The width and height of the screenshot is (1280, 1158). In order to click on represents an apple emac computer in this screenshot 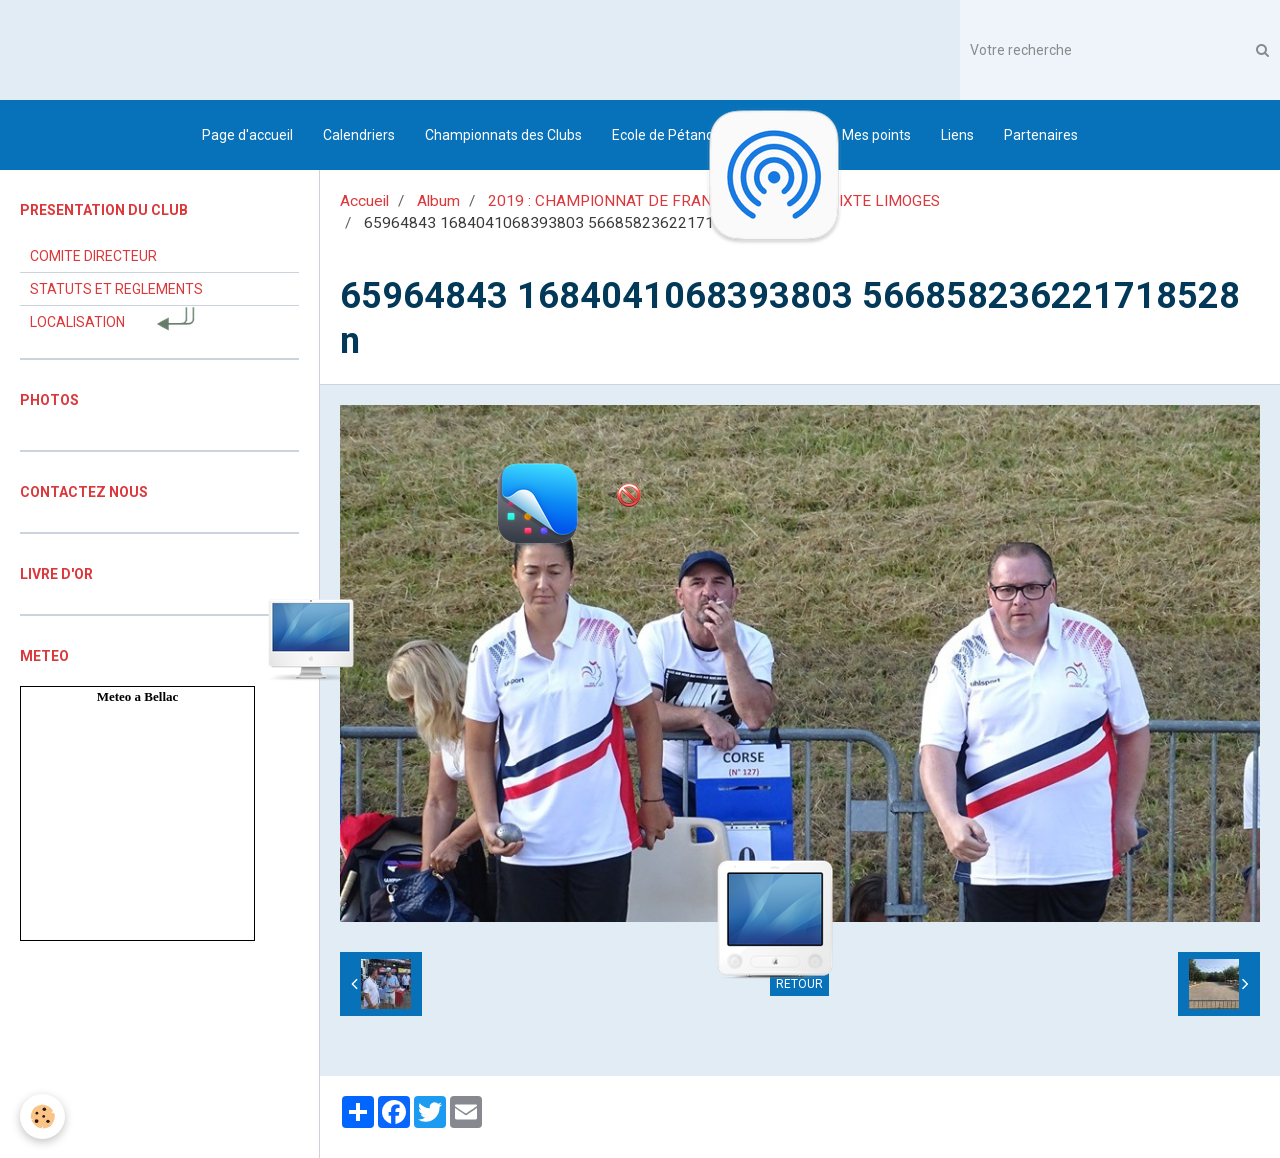, I will do `click(775, 920)`.